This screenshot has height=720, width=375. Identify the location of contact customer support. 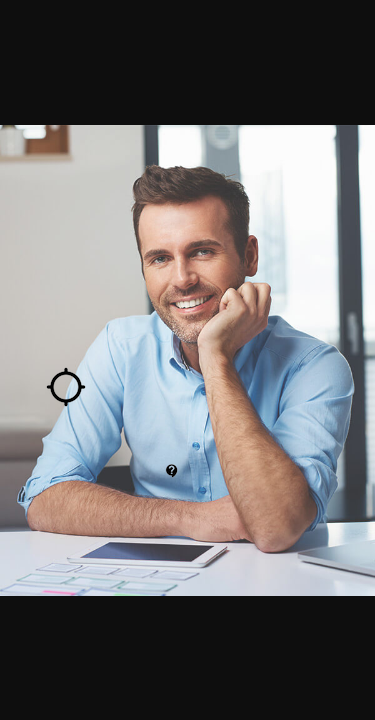
(172, 471).